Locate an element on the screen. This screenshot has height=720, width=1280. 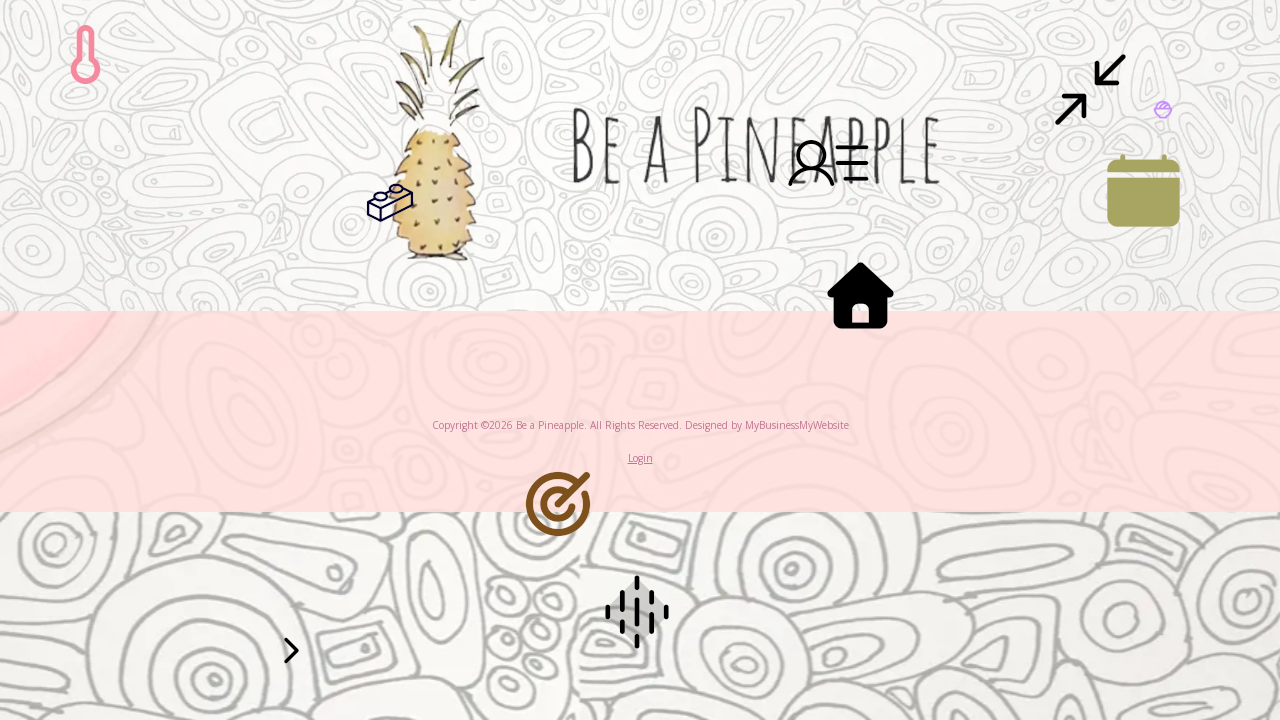
set a goal or target is located at coordinates (558, 504).